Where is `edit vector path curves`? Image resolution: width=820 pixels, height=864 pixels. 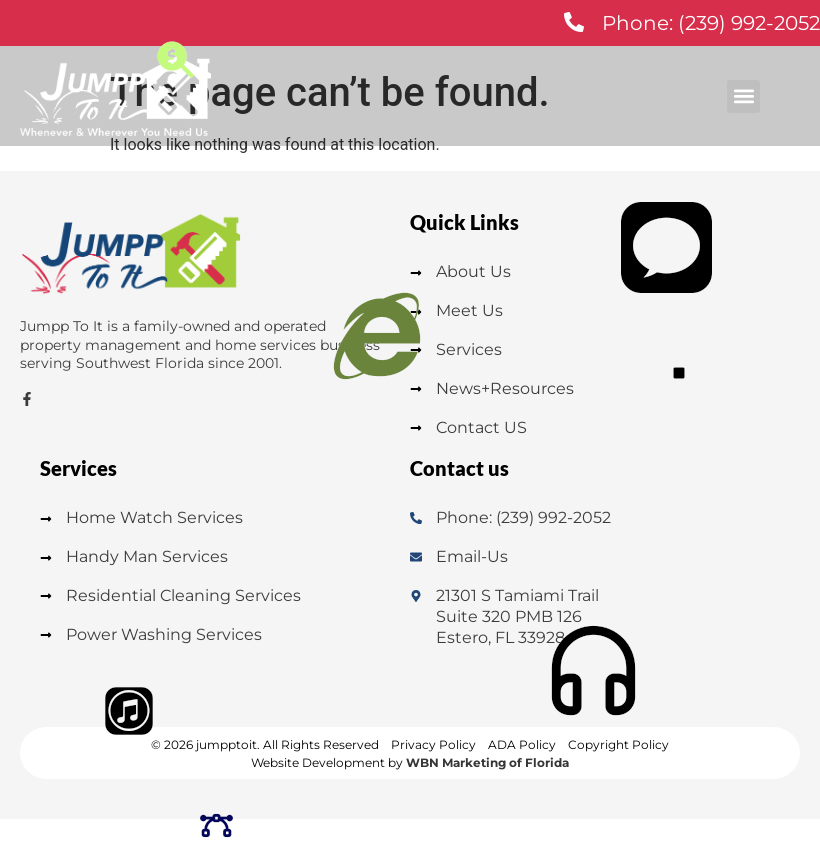 edit vector path curves is located at coordinates (216, 825).